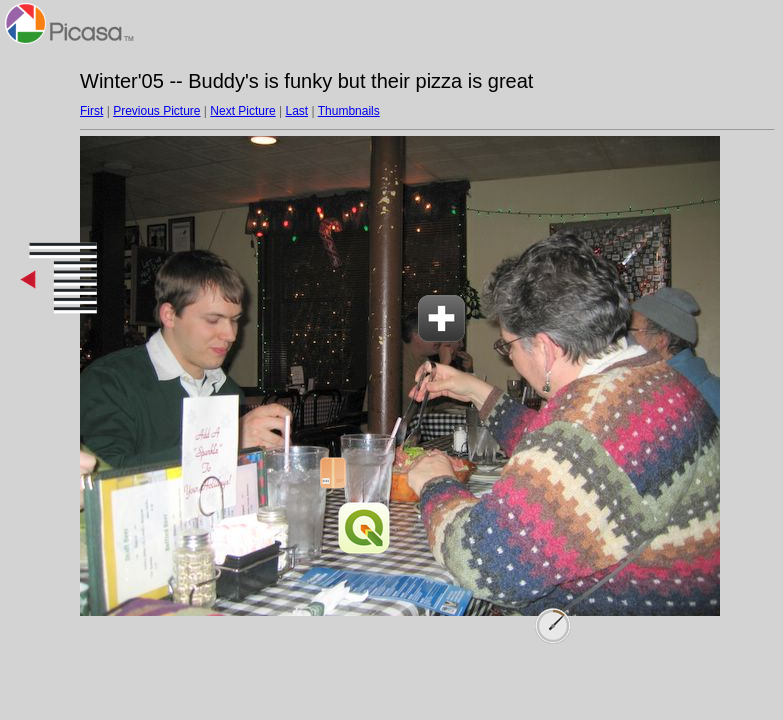 This screenshot has height=720, width=783. What do you see at coordinates (553, 626) in the screenshot?
I see `open sysprof system profiler application` at bounding box center [553, 626].